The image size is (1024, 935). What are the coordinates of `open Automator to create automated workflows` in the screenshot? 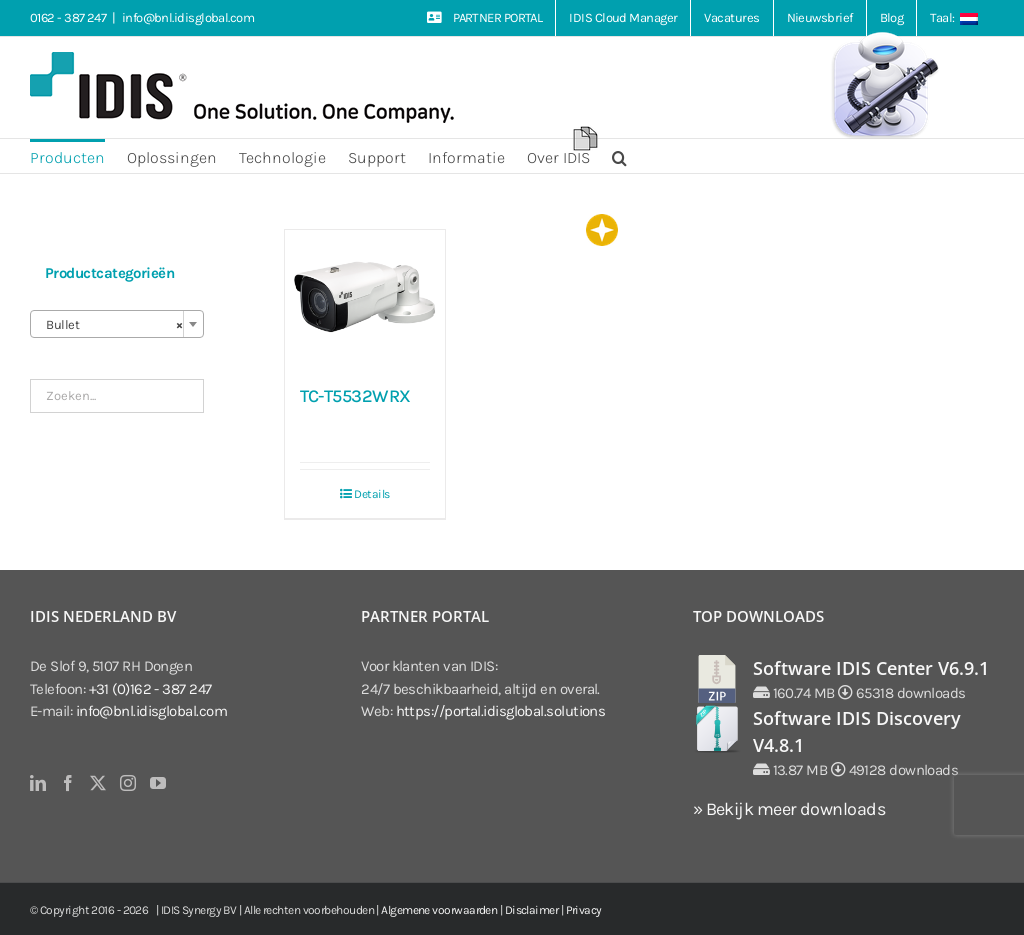 It's located at (881, 89).